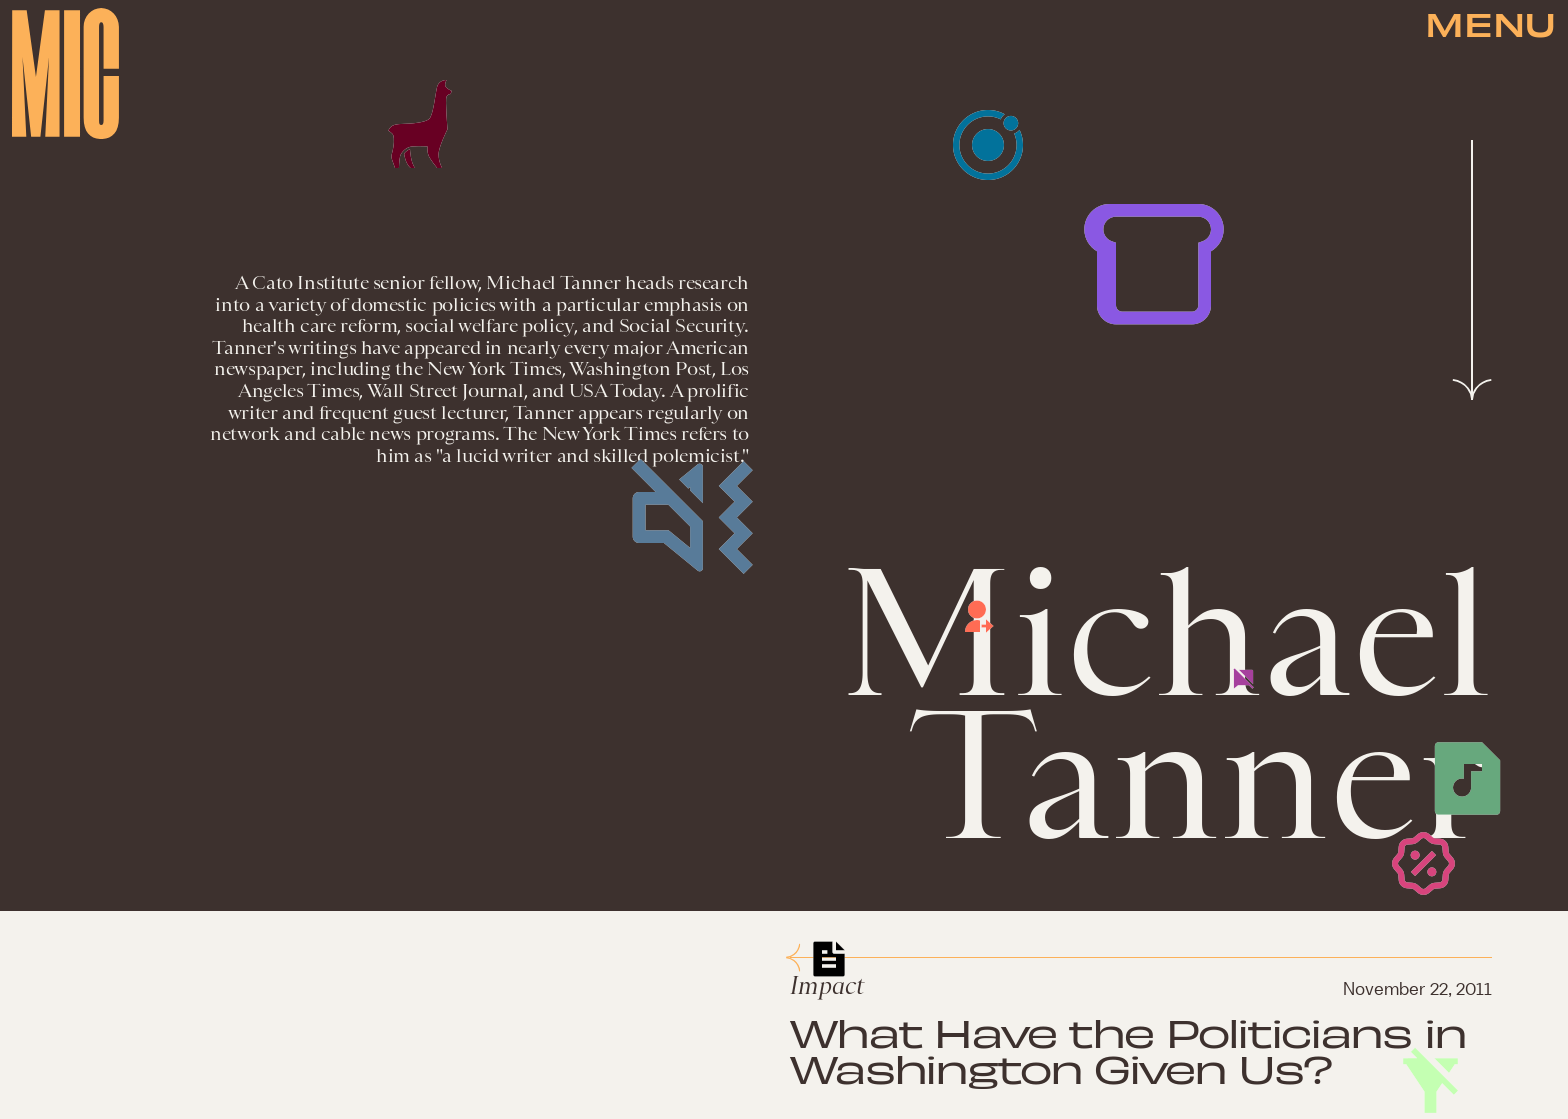 The image size is (1568, 1119). What do you see at coordinates (1430, 1082) in the screenshot?
I see `clear all active filters` at bounding box center [1430, 1082].